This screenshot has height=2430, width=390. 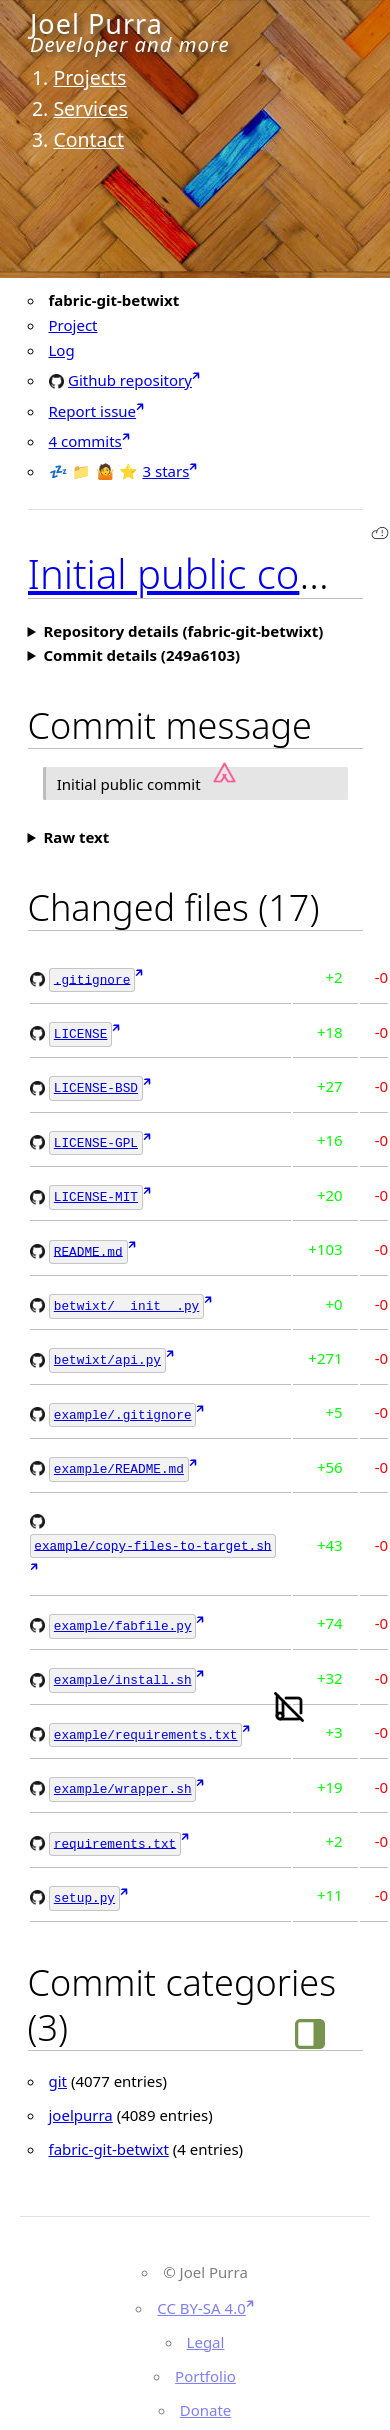 I want to click on view camping or outdoor accommodation options, so click(x=224, y=772).